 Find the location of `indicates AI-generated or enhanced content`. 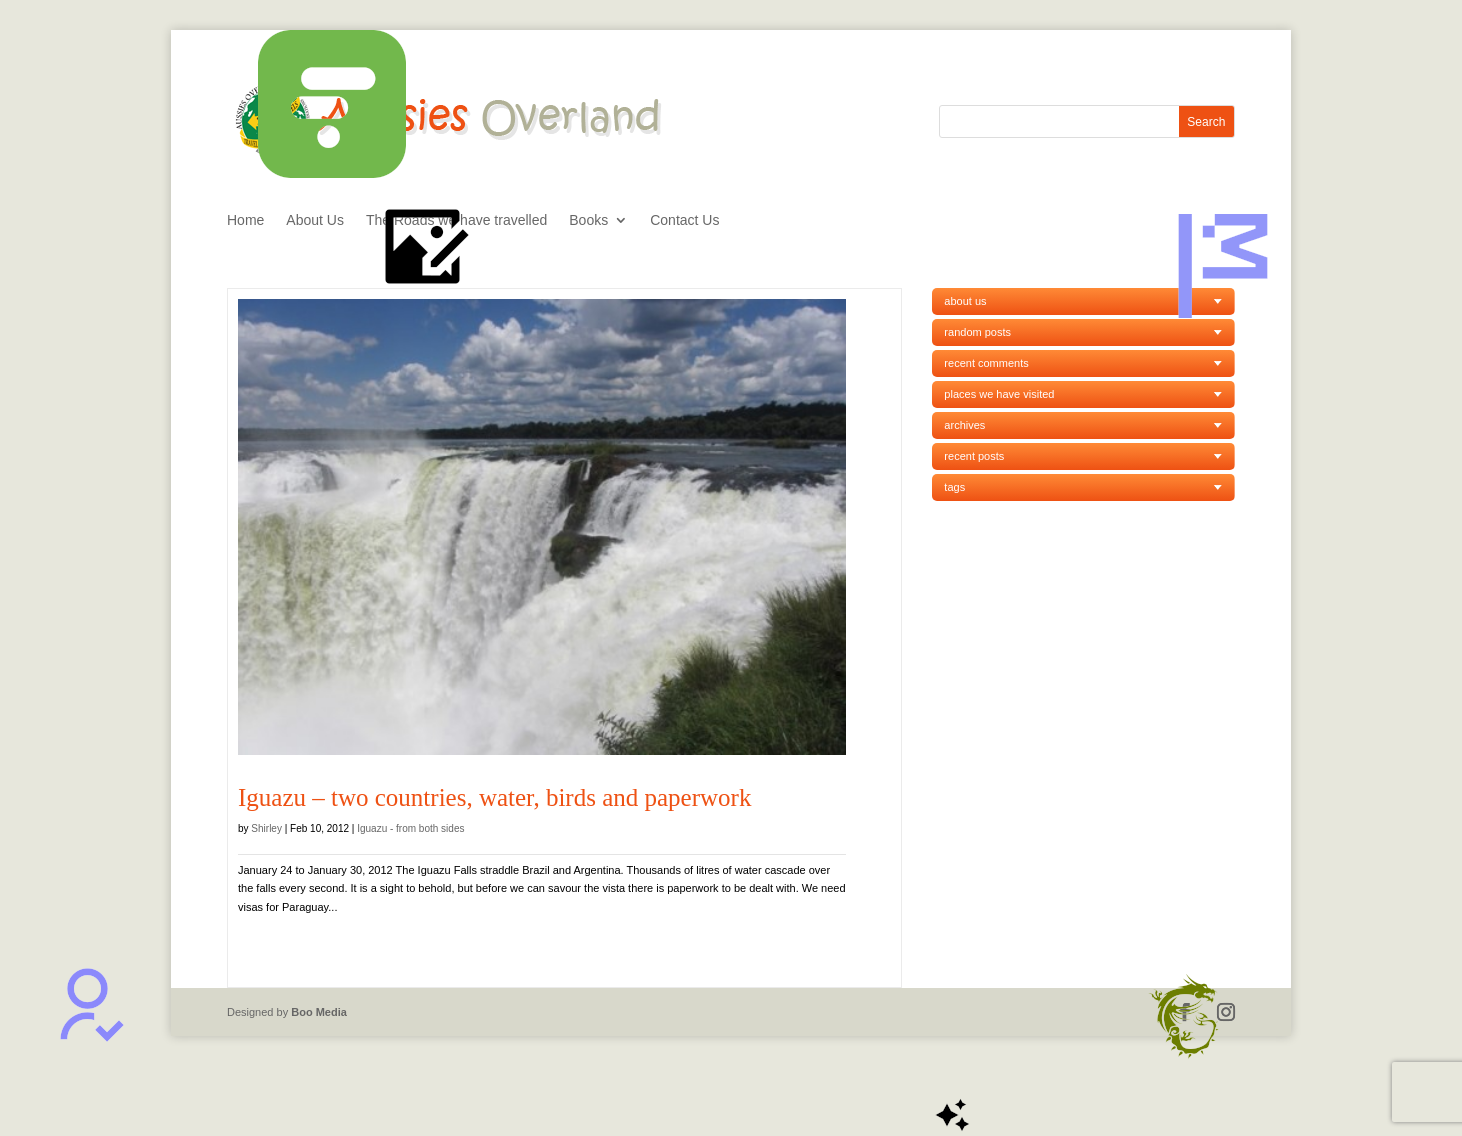

indicates AI-generated or enhanced content is located at coordinates (953, 1115).